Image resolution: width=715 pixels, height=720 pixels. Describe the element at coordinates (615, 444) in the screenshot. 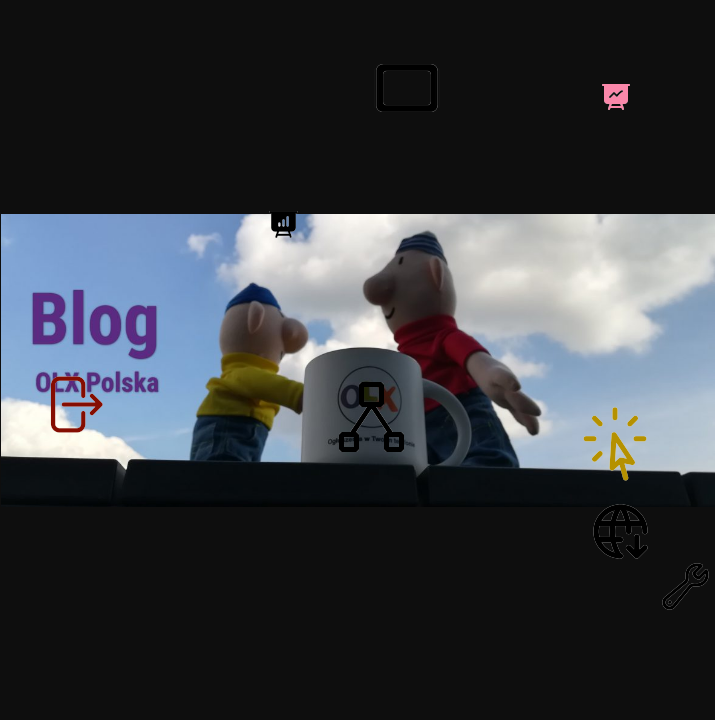

I see `click or tap interaction indicator` at that location.